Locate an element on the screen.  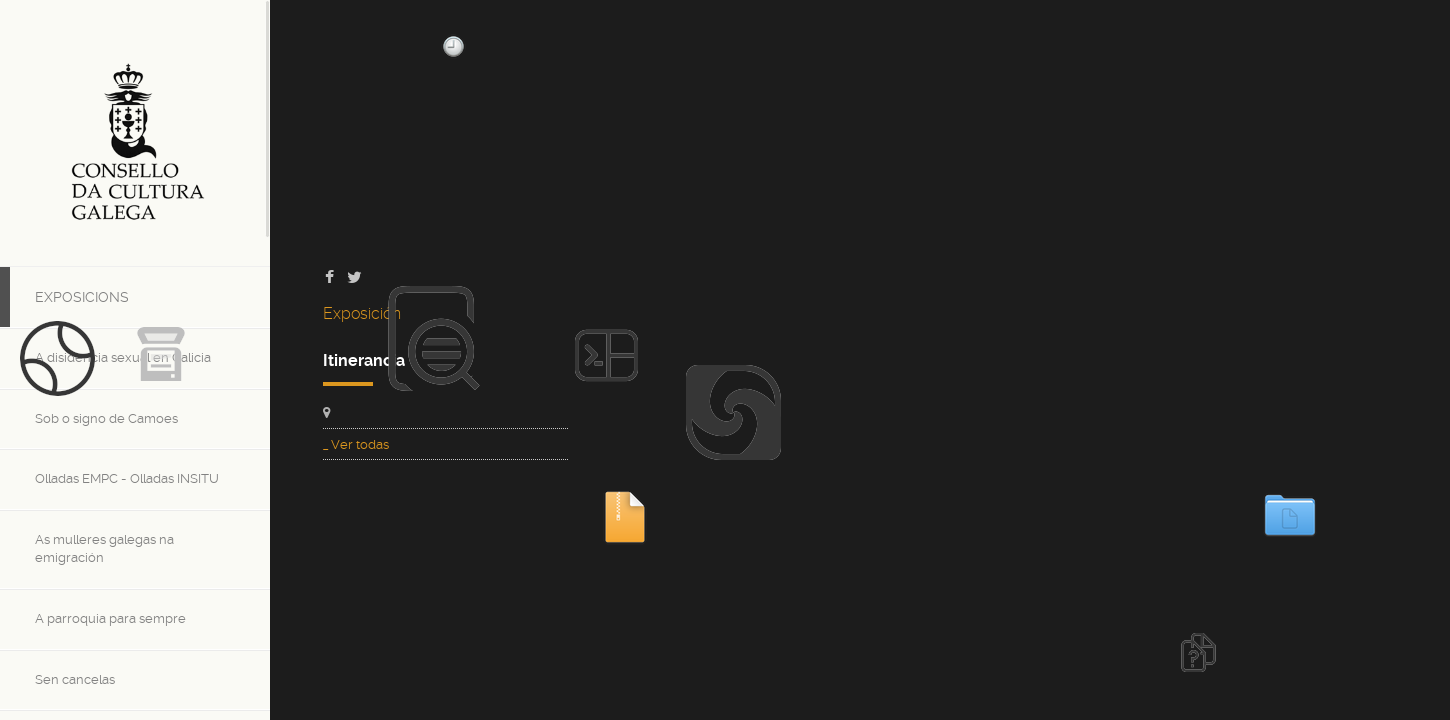
open your documents folder is located at coordinates (1290, 515).